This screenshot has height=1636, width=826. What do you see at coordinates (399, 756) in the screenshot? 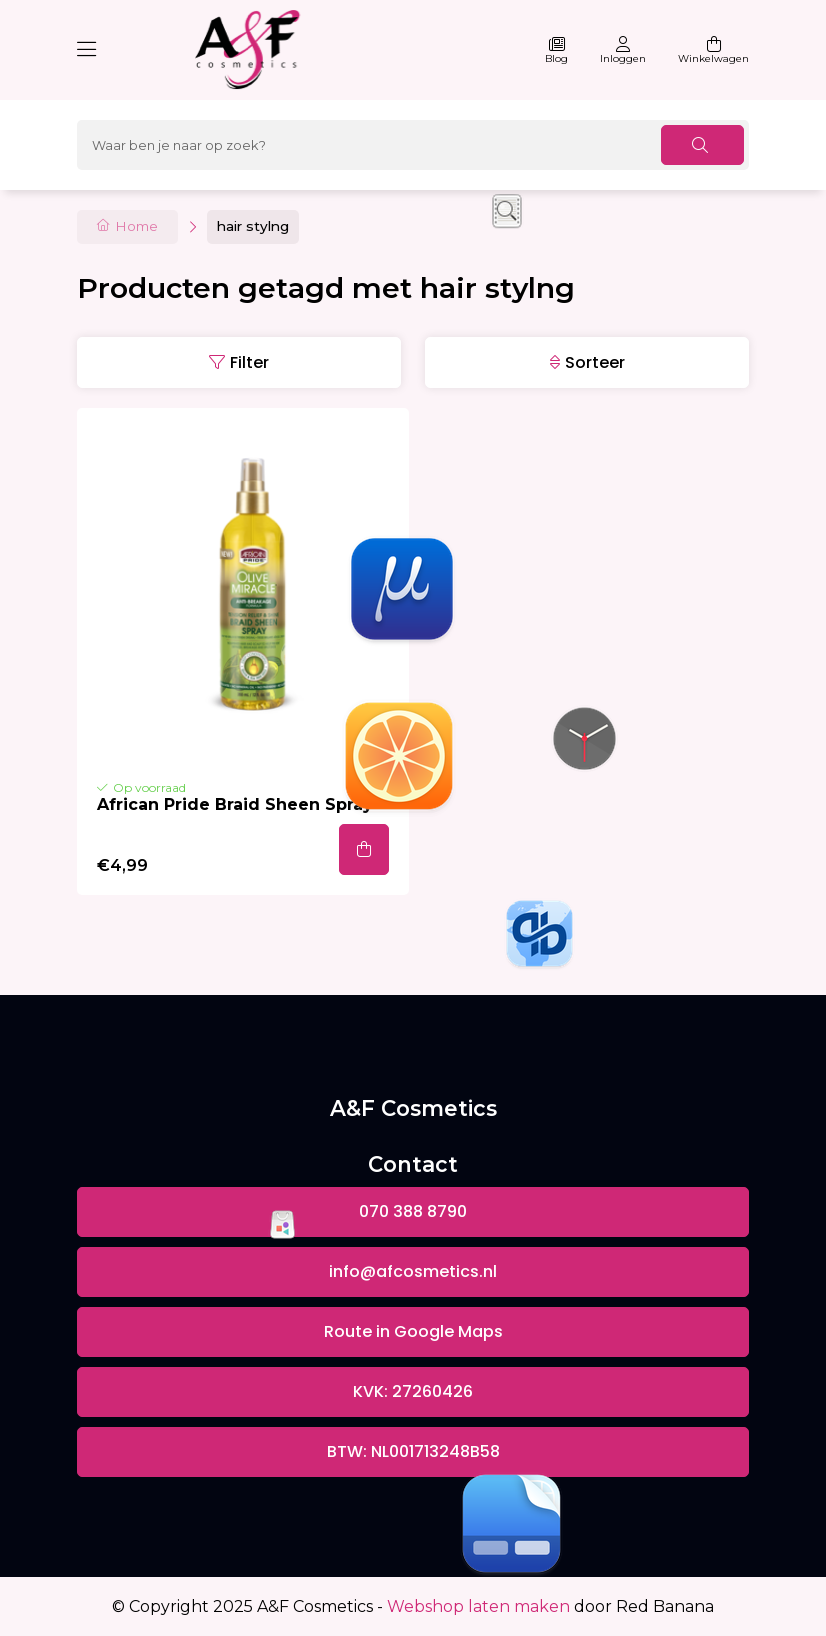
I see `open clementine music player` at bounding box center [399, 756].